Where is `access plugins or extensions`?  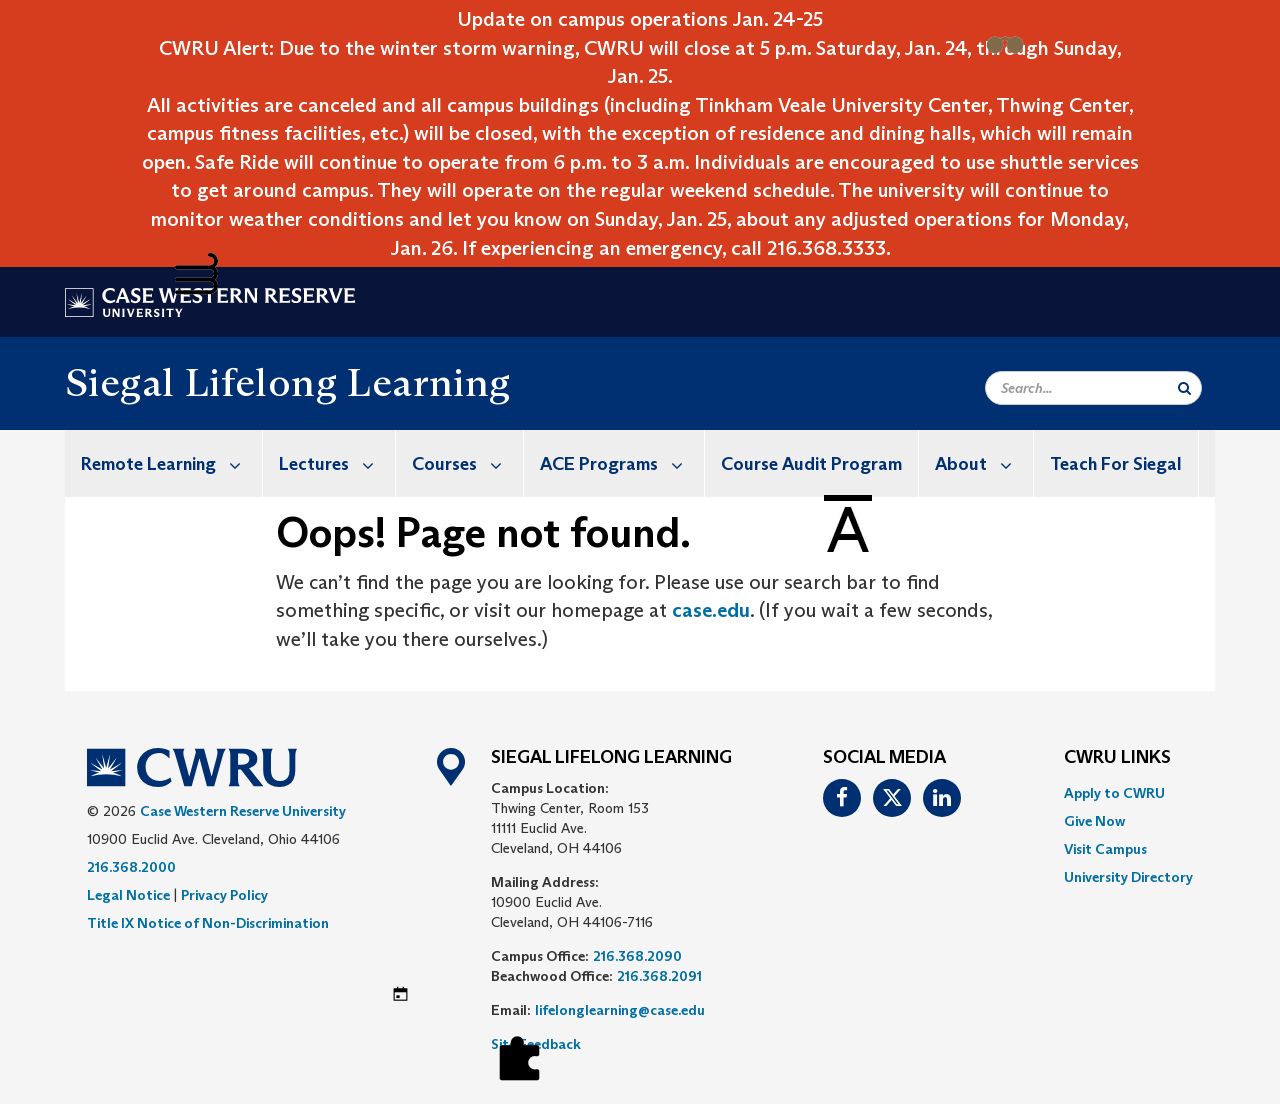 access plugins or extensions is located at coordinates (519, 1060).